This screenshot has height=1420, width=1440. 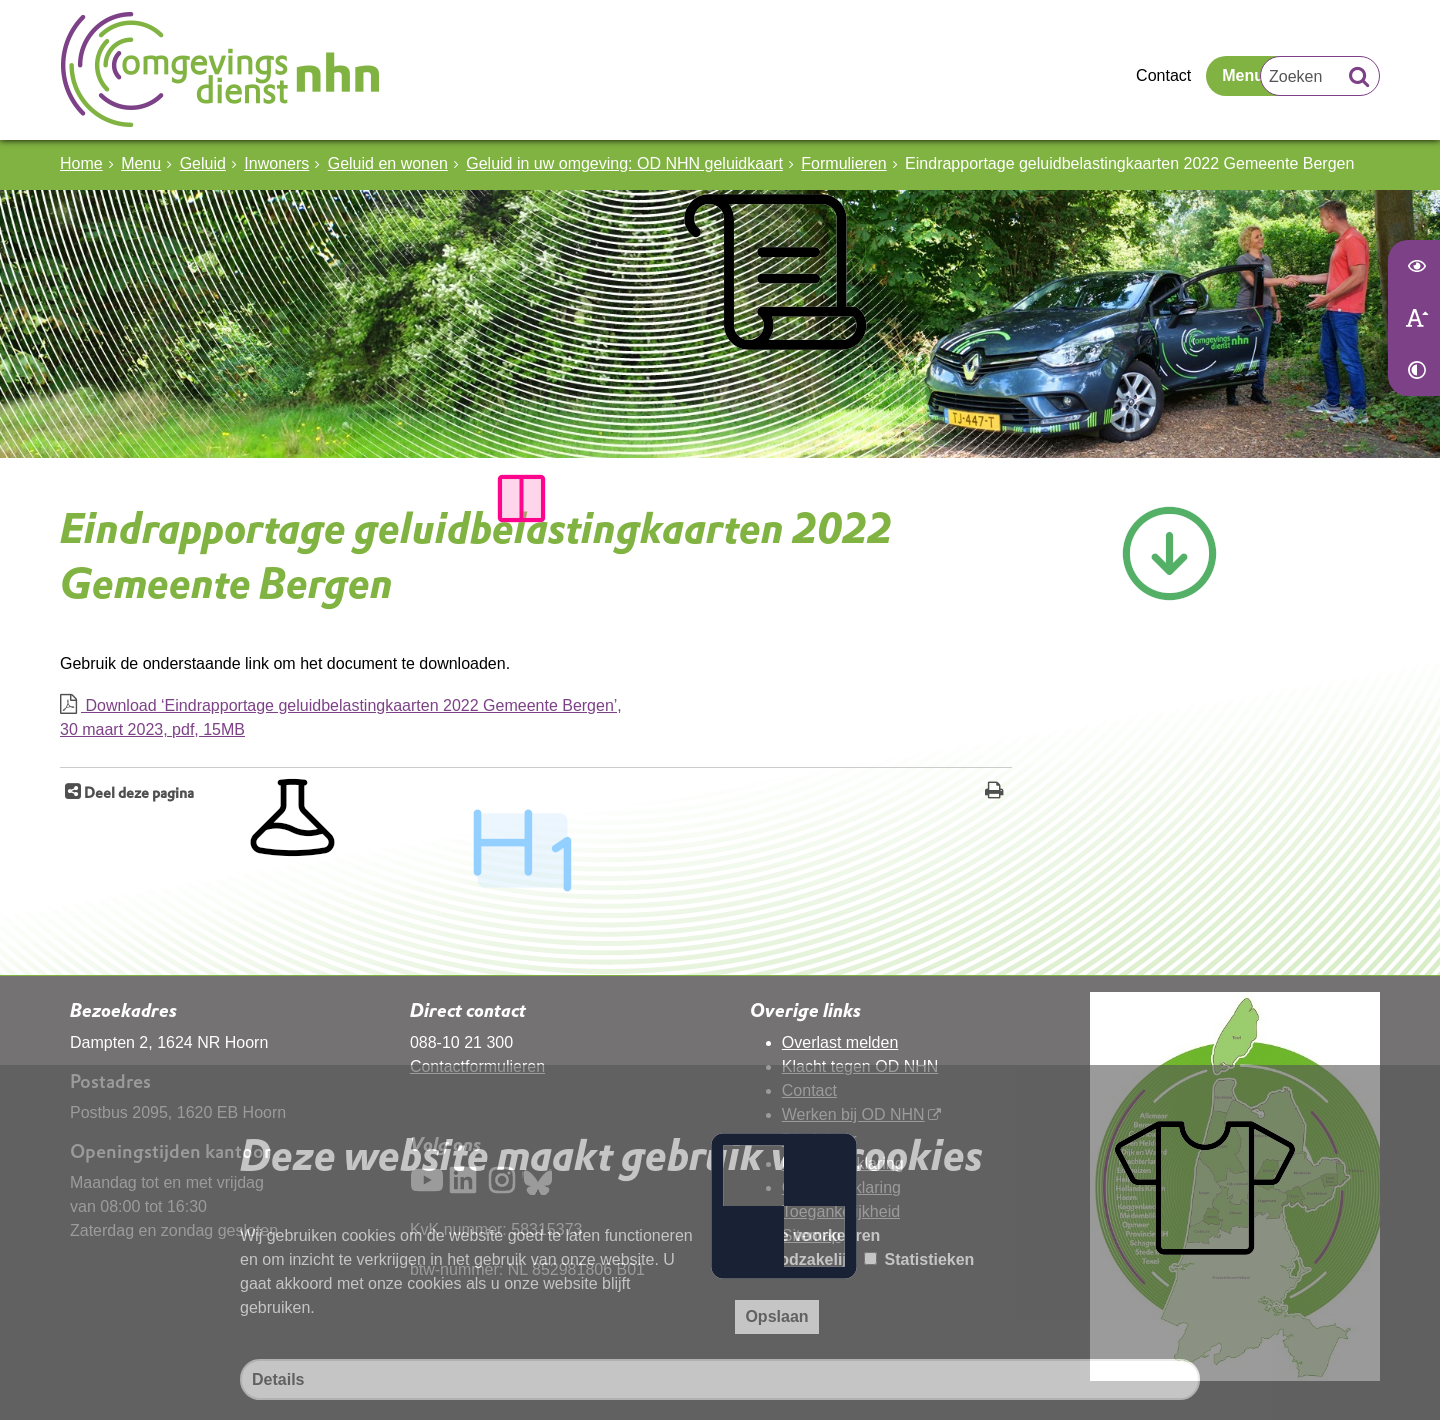 I want to click on browse clothing or apparel items, so click(x=1205, y=1188).